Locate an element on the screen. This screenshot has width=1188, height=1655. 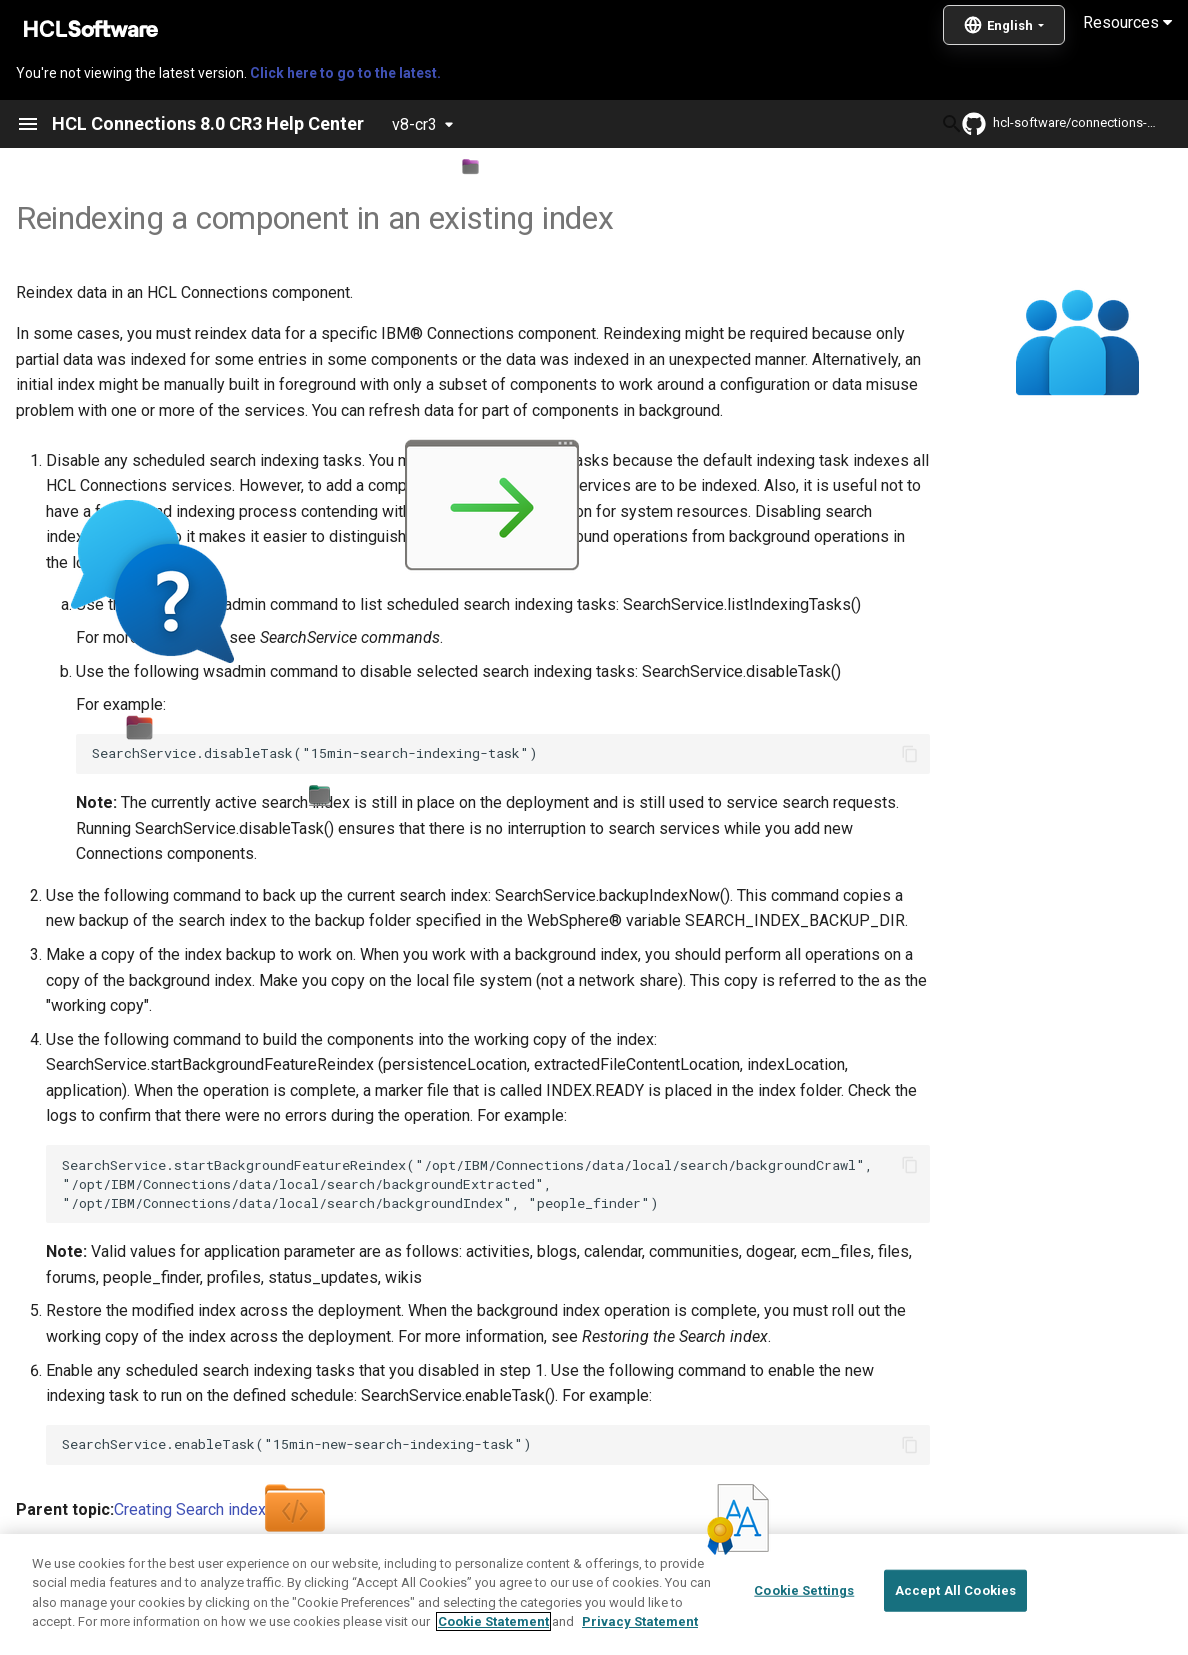
a certified or premium font file is located at coordinates (743, 1518).